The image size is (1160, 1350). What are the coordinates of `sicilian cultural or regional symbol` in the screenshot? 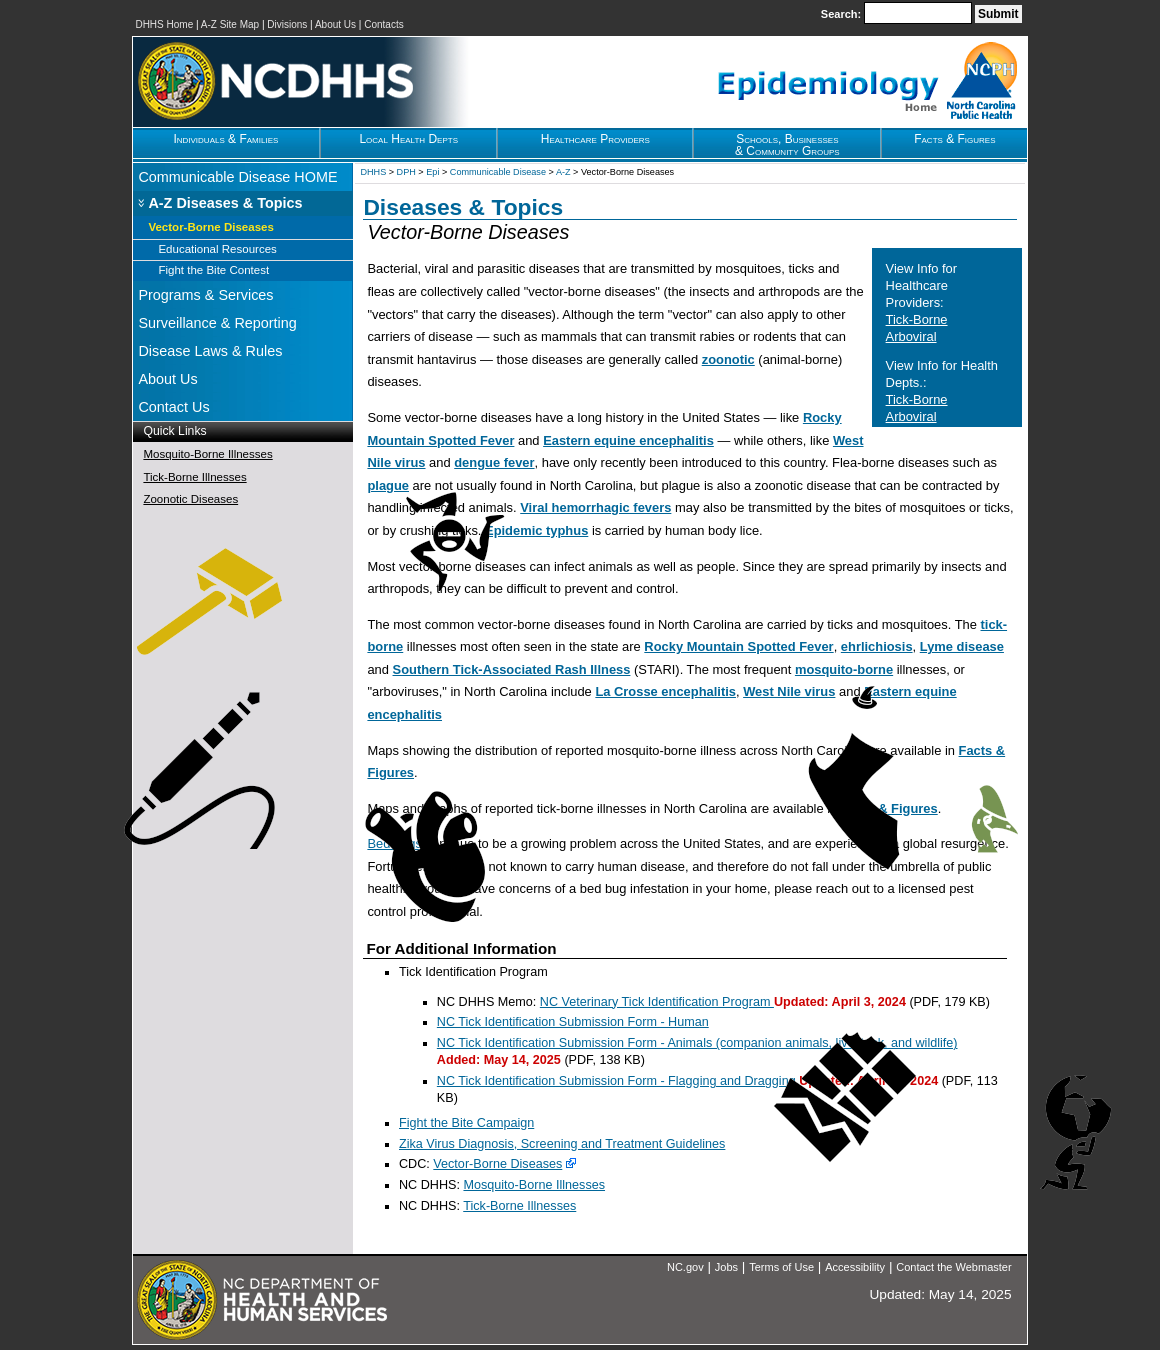 It's located at (453, 541).